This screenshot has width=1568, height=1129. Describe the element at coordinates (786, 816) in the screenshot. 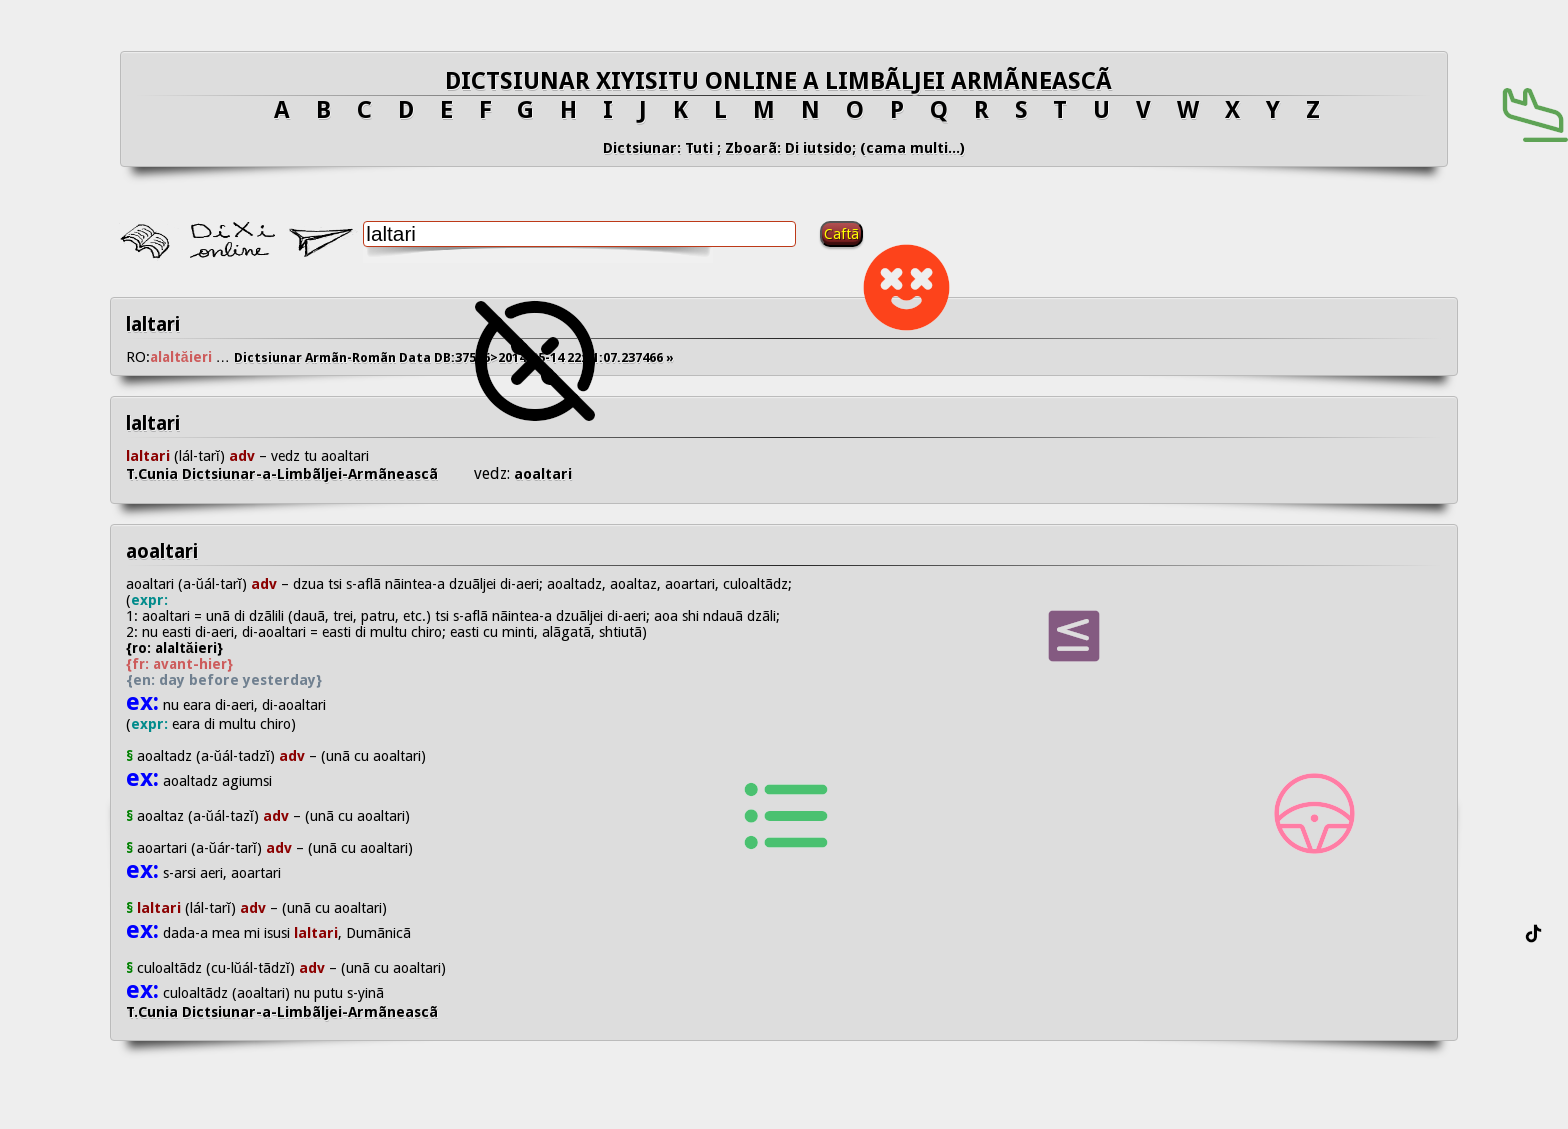

I see `view items in a bulleted list format` at that location.